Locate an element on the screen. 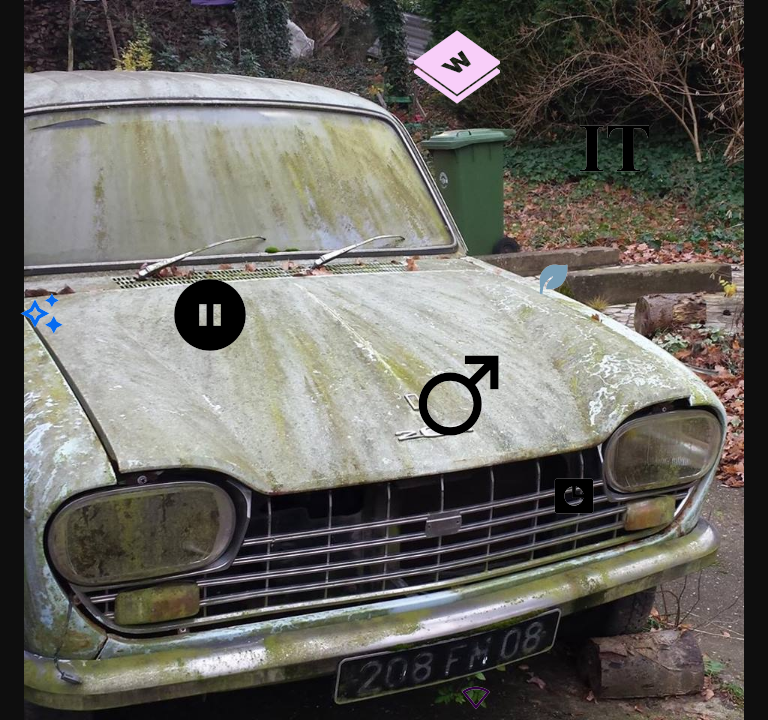 The image size is (768, 720). visit The Irish Times website is located at coordinates (614, 148).